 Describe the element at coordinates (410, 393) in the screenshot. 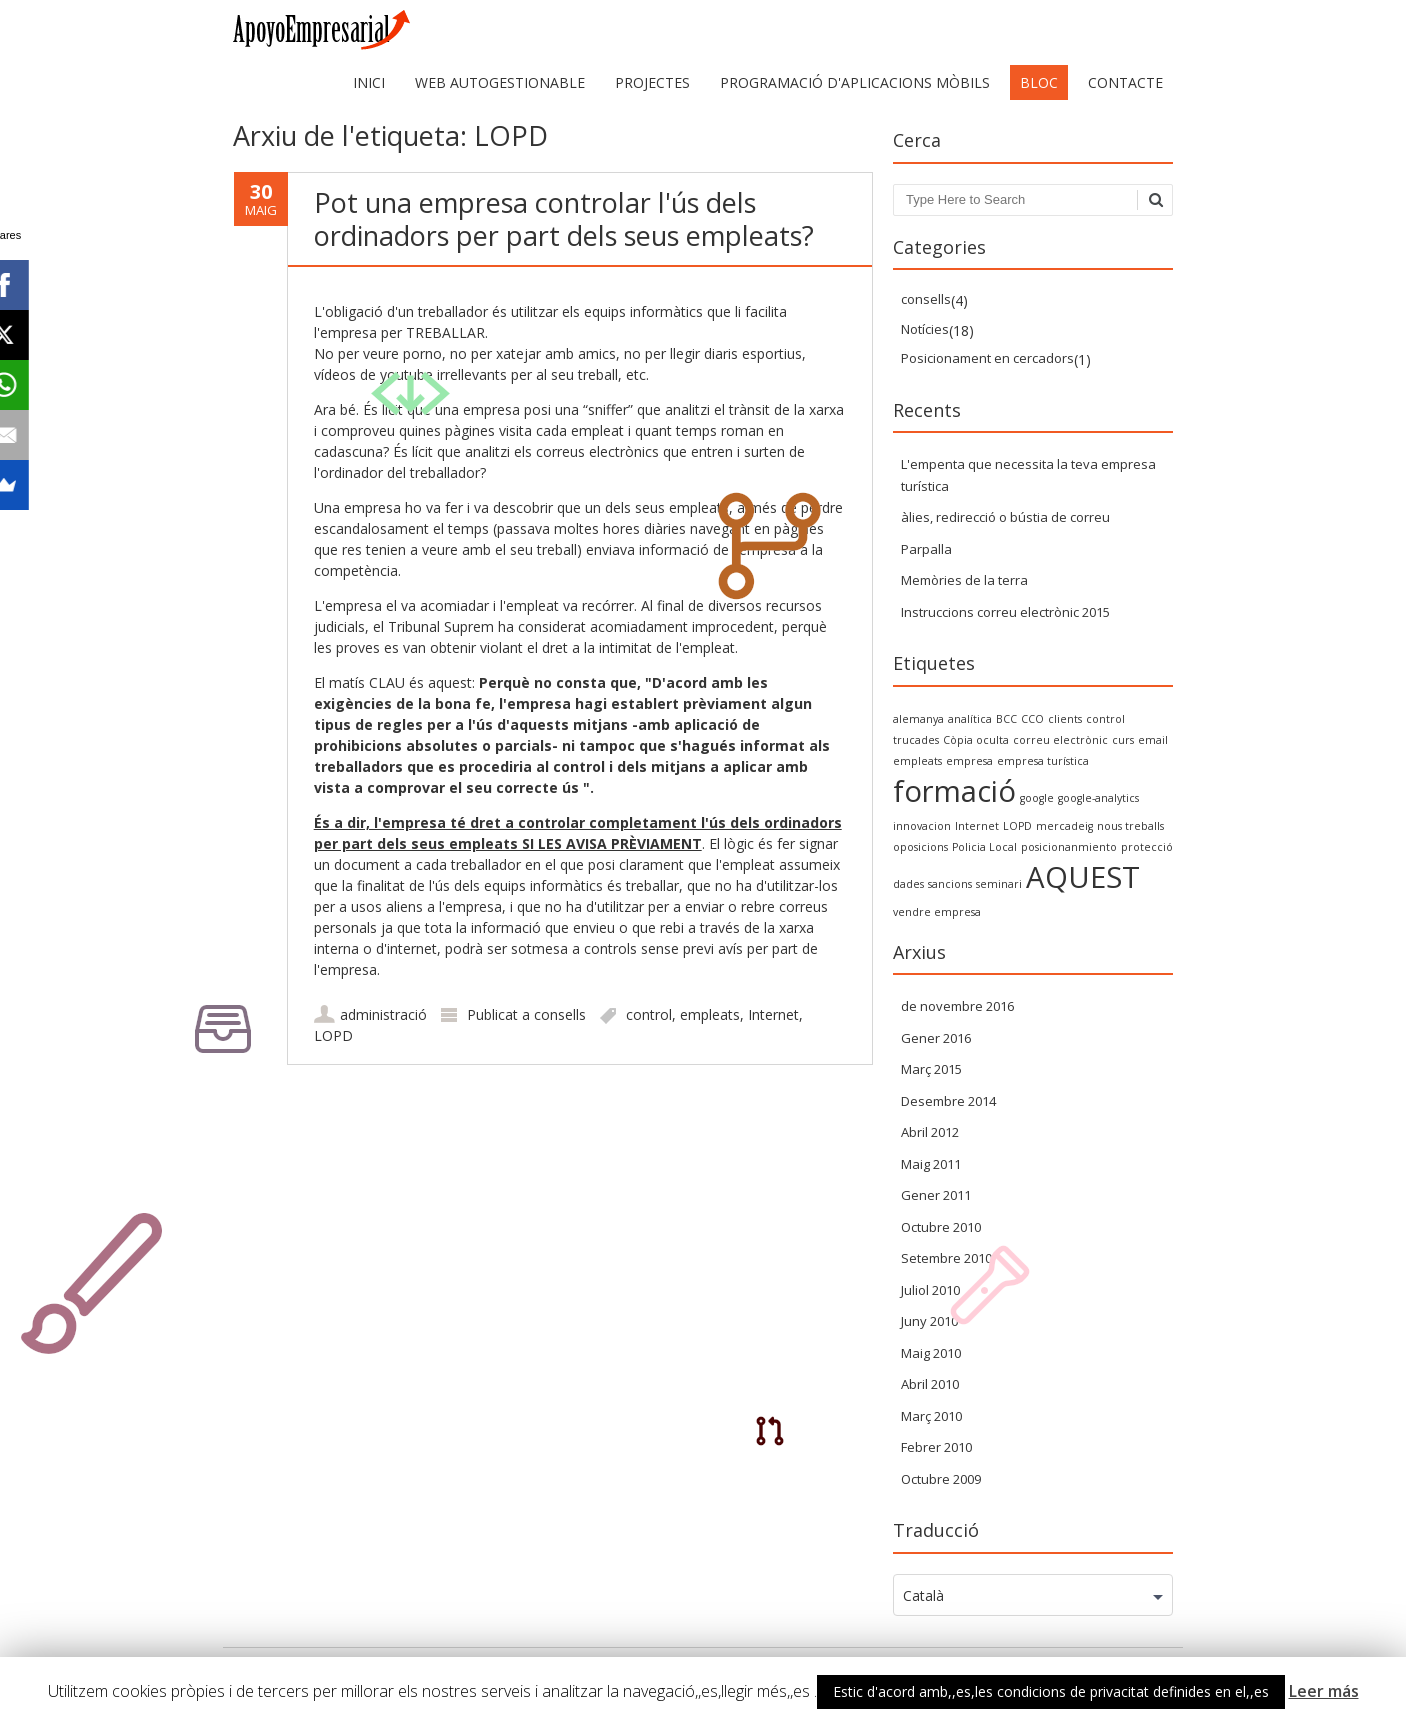

I see `download source code or script files` at that location.